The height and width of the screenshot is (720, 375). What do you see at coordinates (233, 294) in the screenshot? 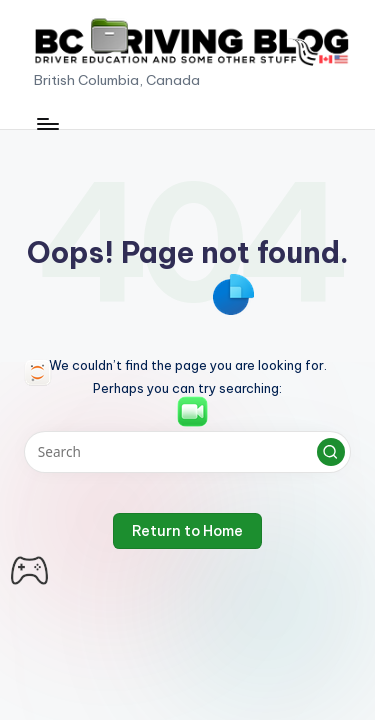
I see `open the sales app` at bounding box center [233, 294].